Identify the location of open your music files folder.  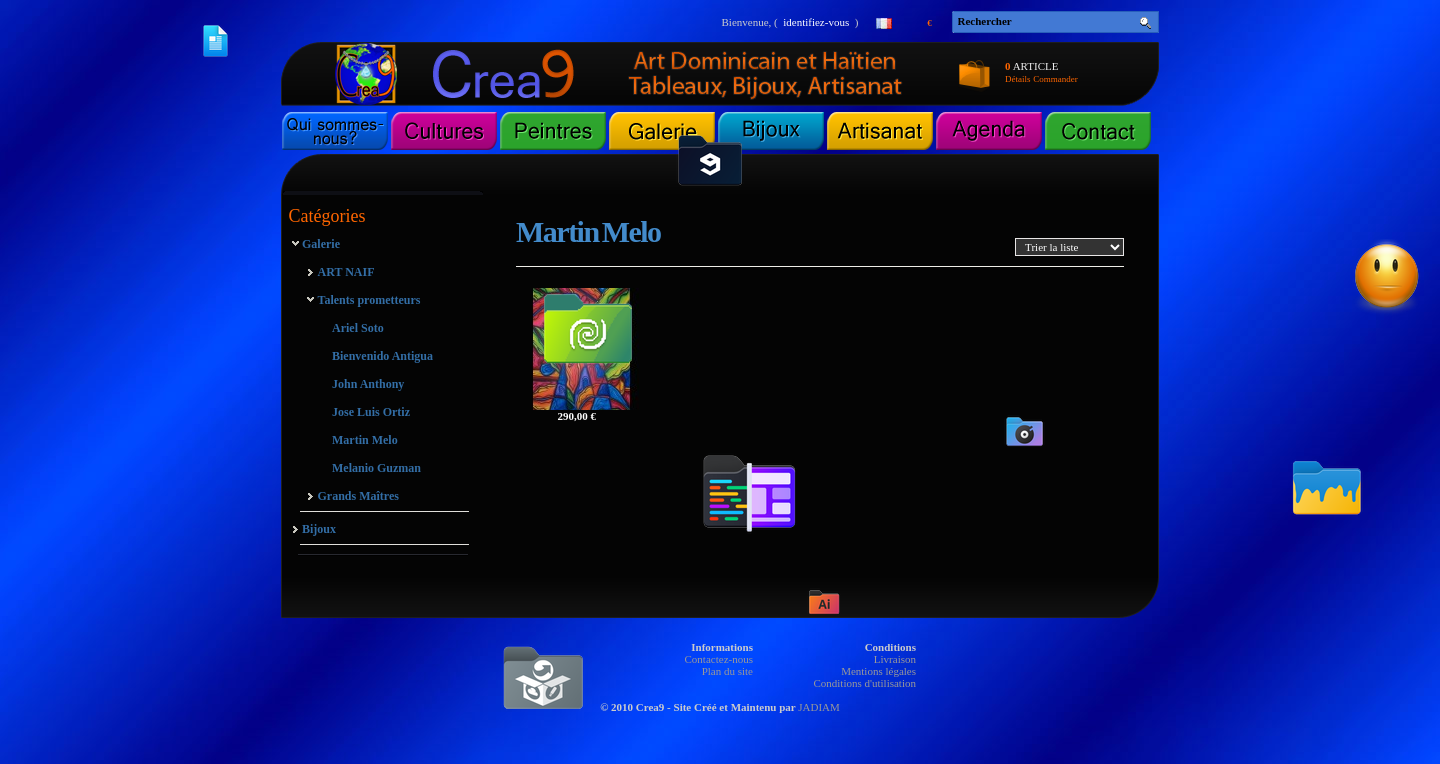
(1024, 432).